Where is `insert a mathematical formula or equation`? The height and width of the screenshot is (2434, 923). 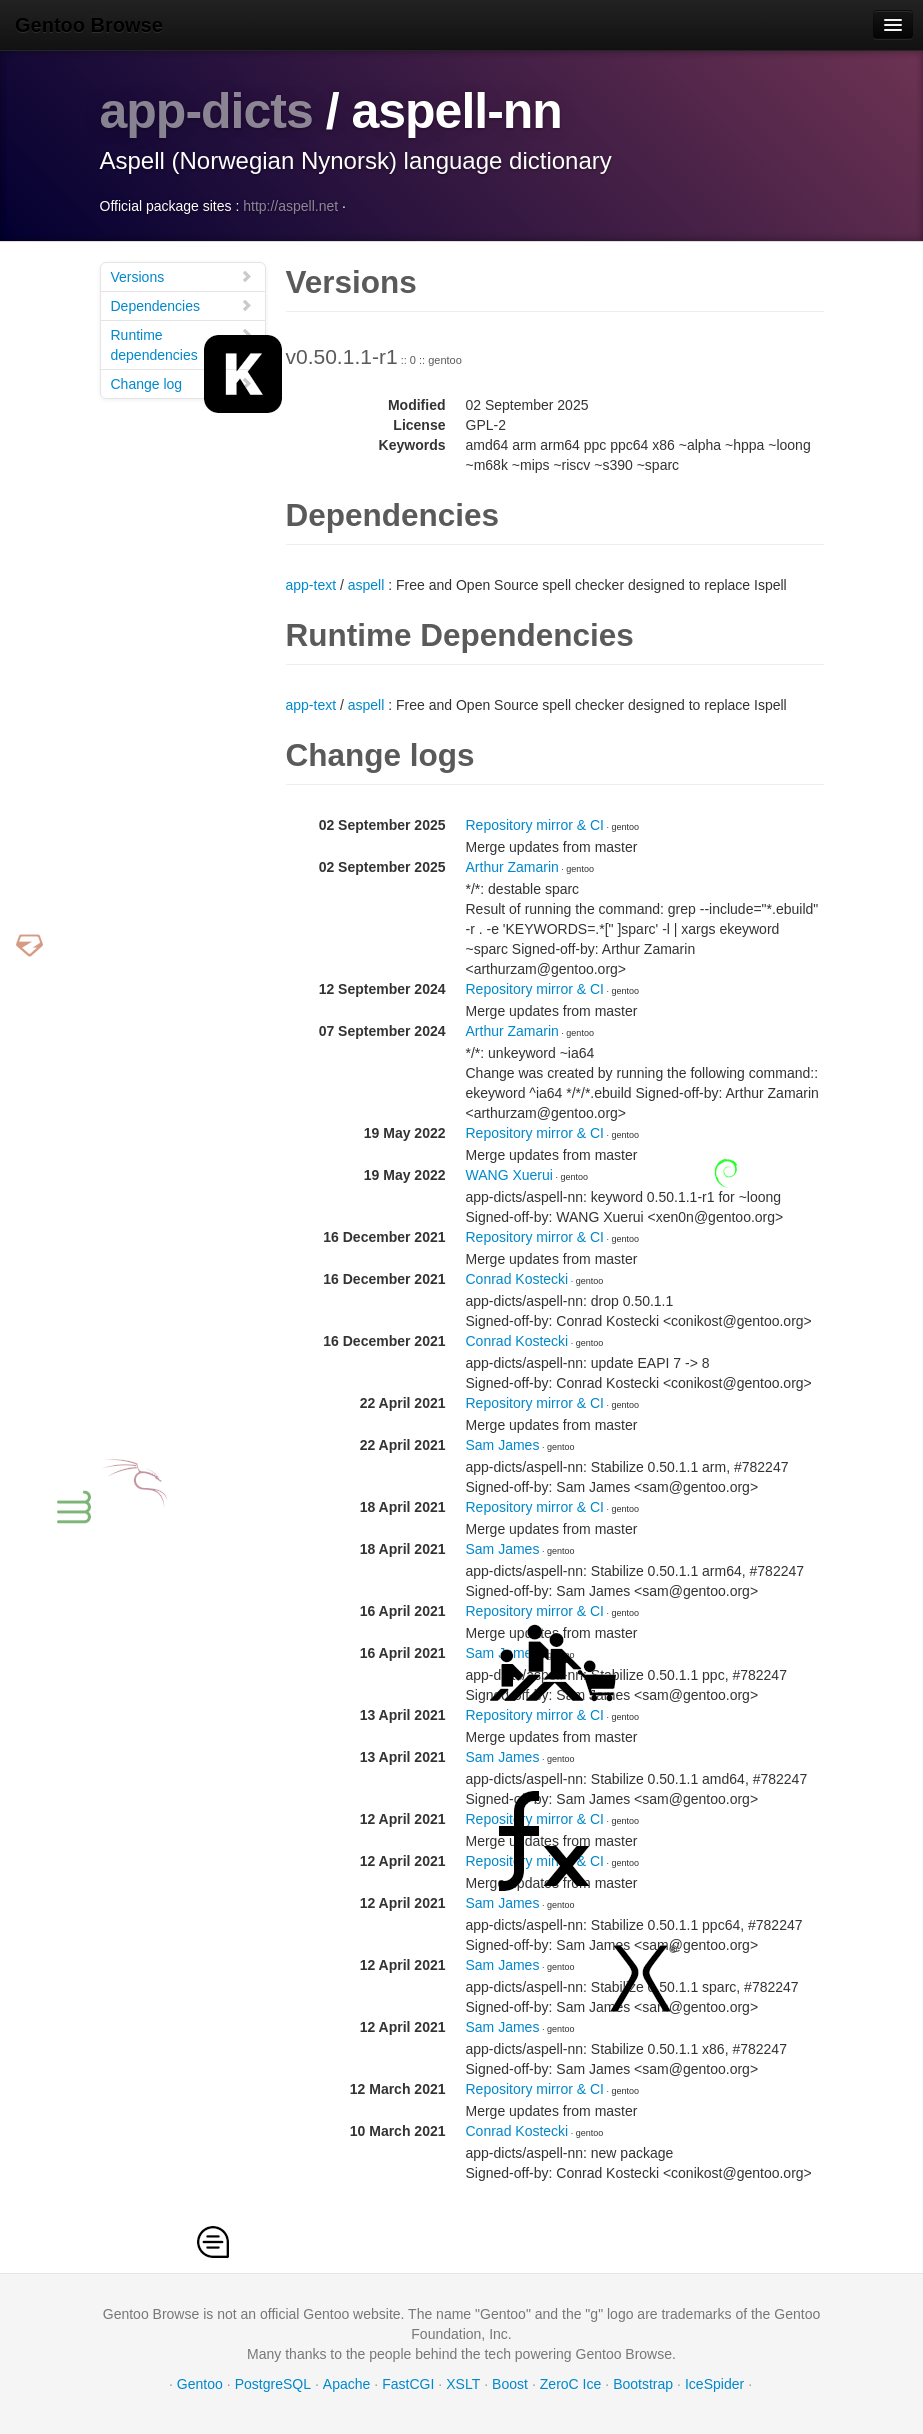 insert a mathematical formula or equation is located at coordinates (544, 1841).